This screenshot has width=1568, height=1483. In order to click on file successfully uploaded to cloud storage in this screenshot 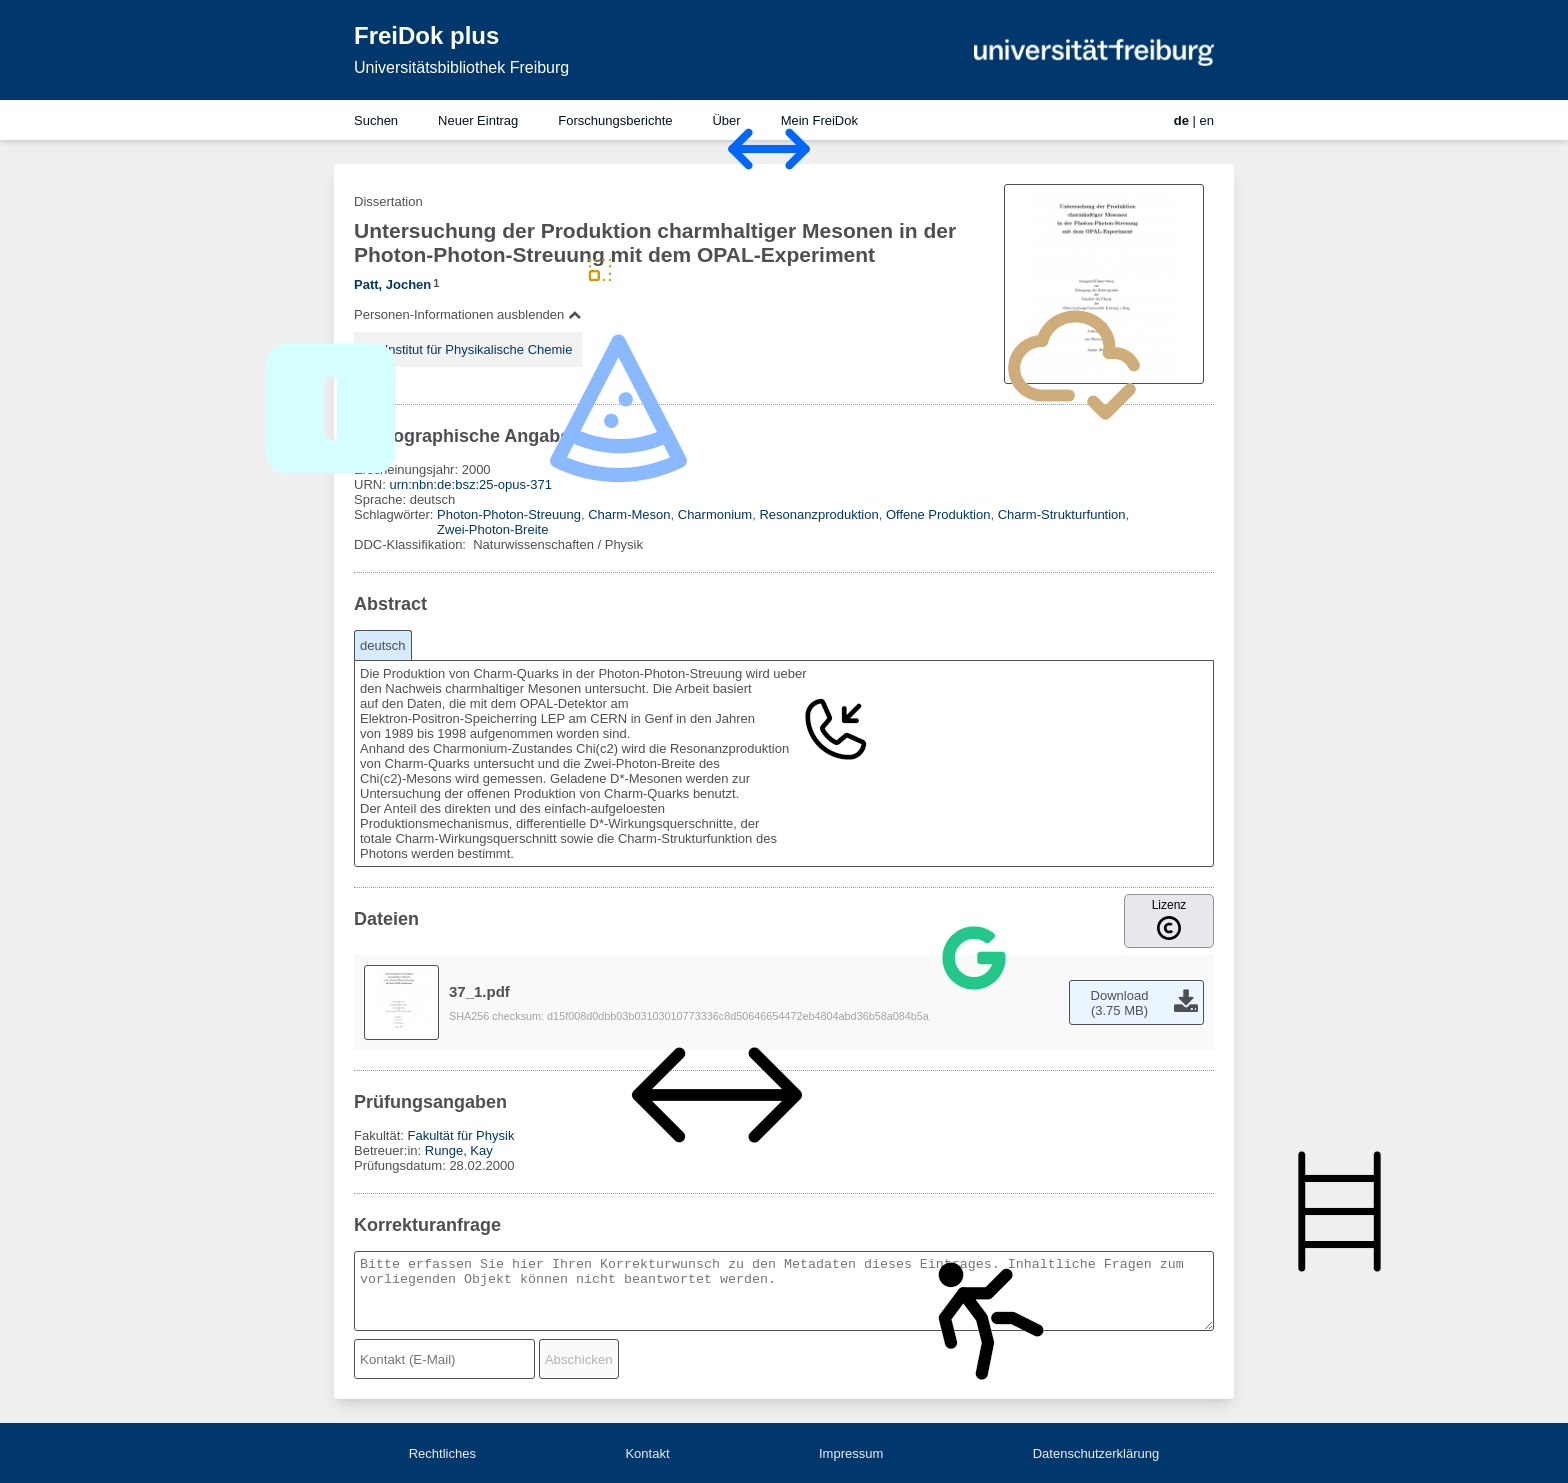, I will do `click(1075, 359)`.